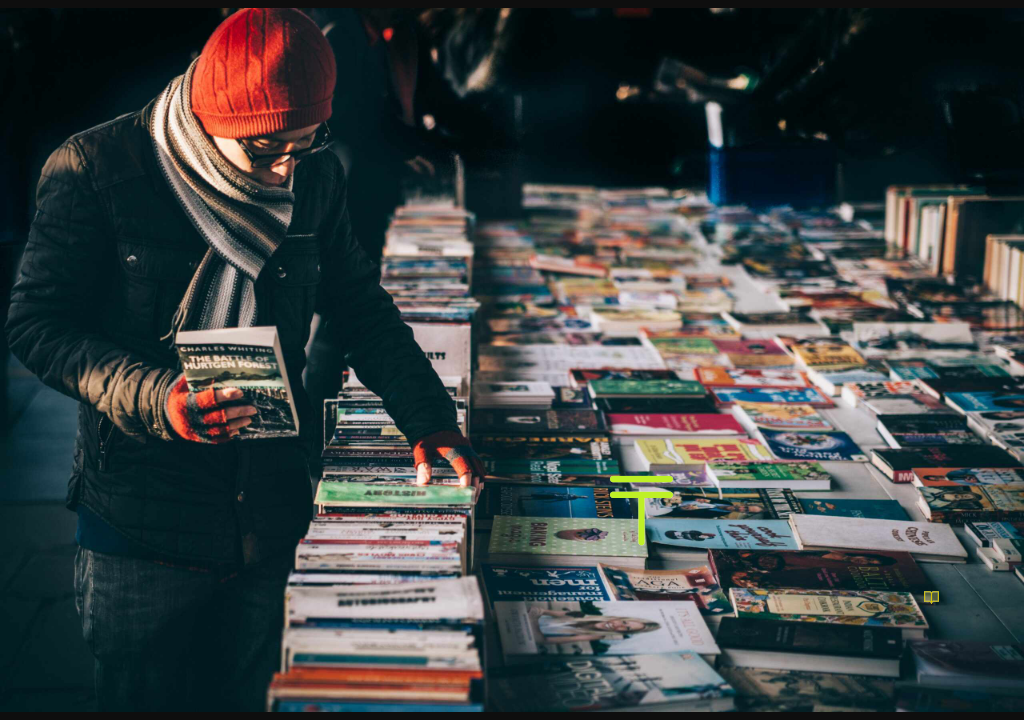 The height and width of the screenshot is (720, 1024). What do you see at coordinates (931, 596) in the screenshot?
I see `open reading mode or e-book viewer` at bounding box center [931, 596].